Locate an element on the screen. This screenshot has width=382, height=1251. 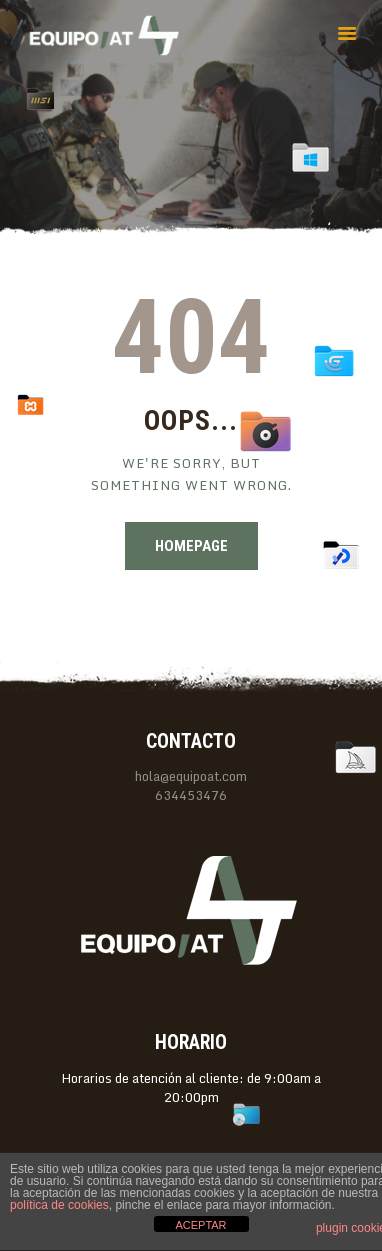
folder containing program installation files is located at coordinates (246, 1114).